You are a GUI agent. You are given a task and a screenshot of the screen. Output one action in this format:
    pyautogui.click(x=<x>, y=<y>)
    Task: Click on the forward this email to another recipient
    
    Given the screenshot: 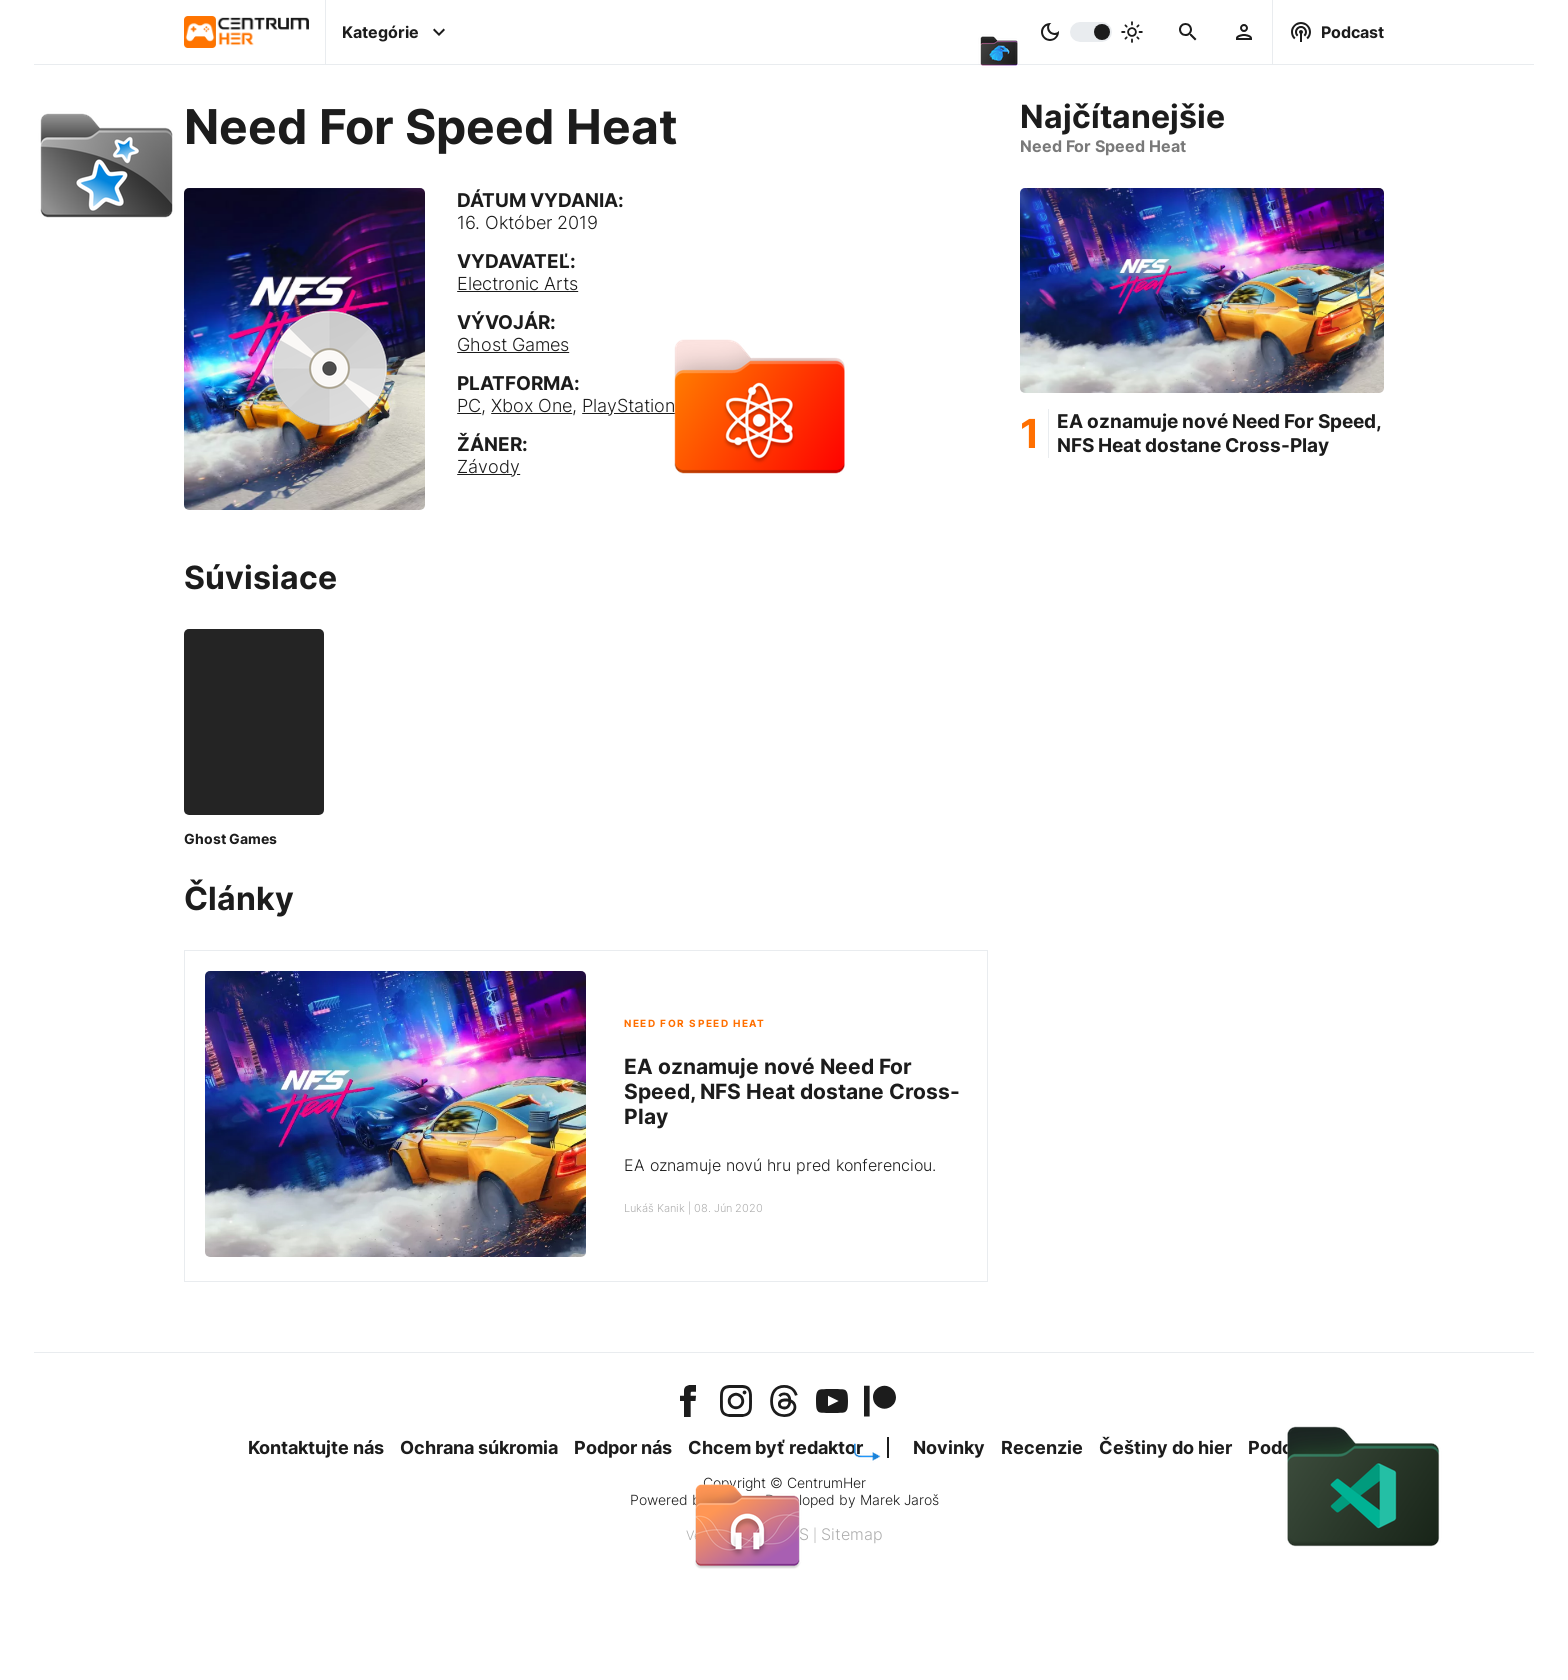 What is the action you would take?
    pyautogui.click(x=867, y=1450)
    